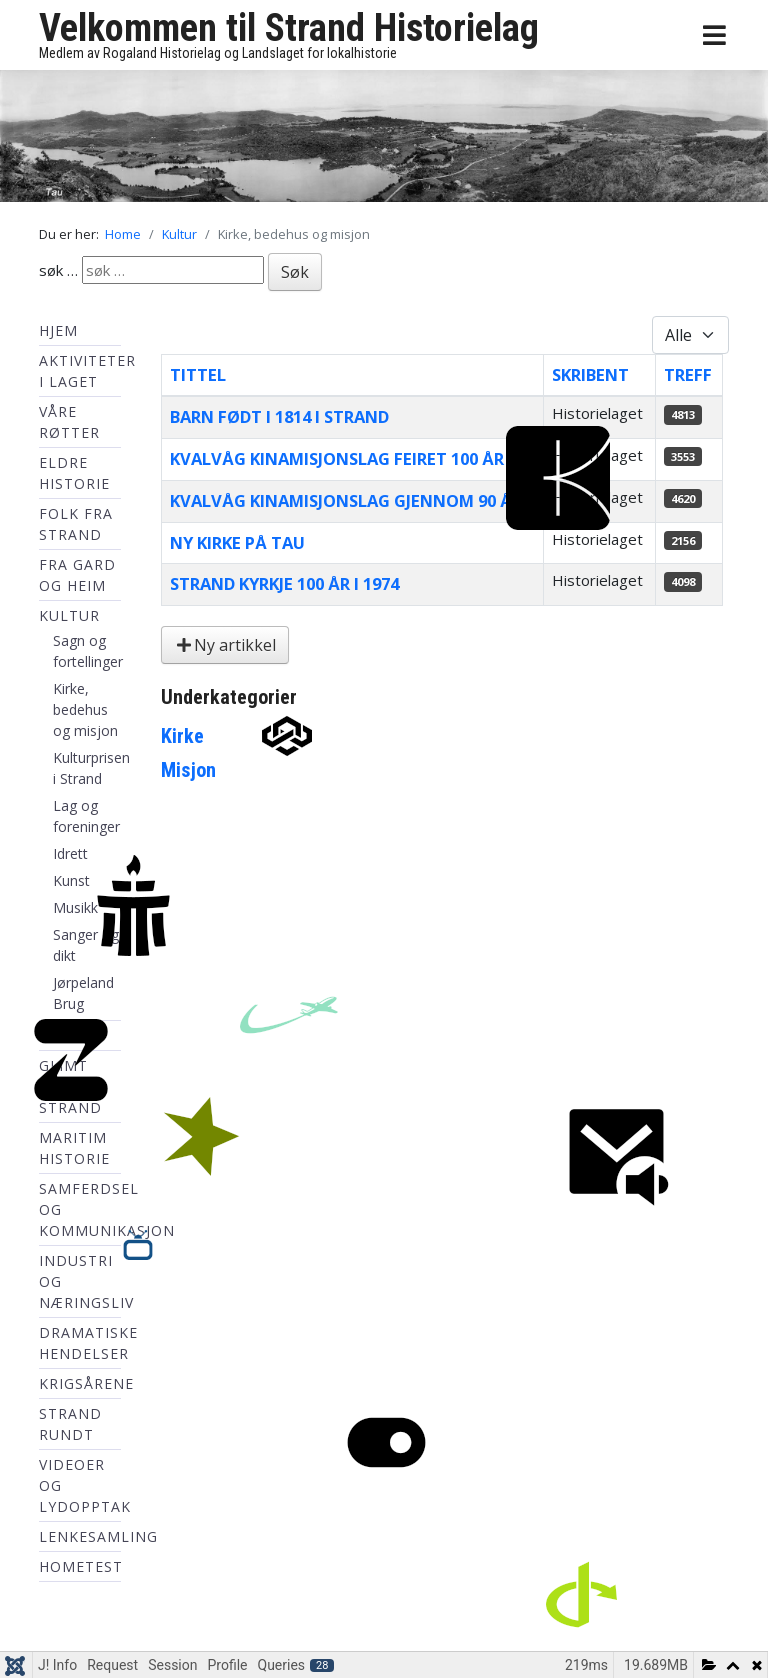 This screenshot has width=768, height=1678. I want to click on adjust email notification sound settings, so click(616, 1151).